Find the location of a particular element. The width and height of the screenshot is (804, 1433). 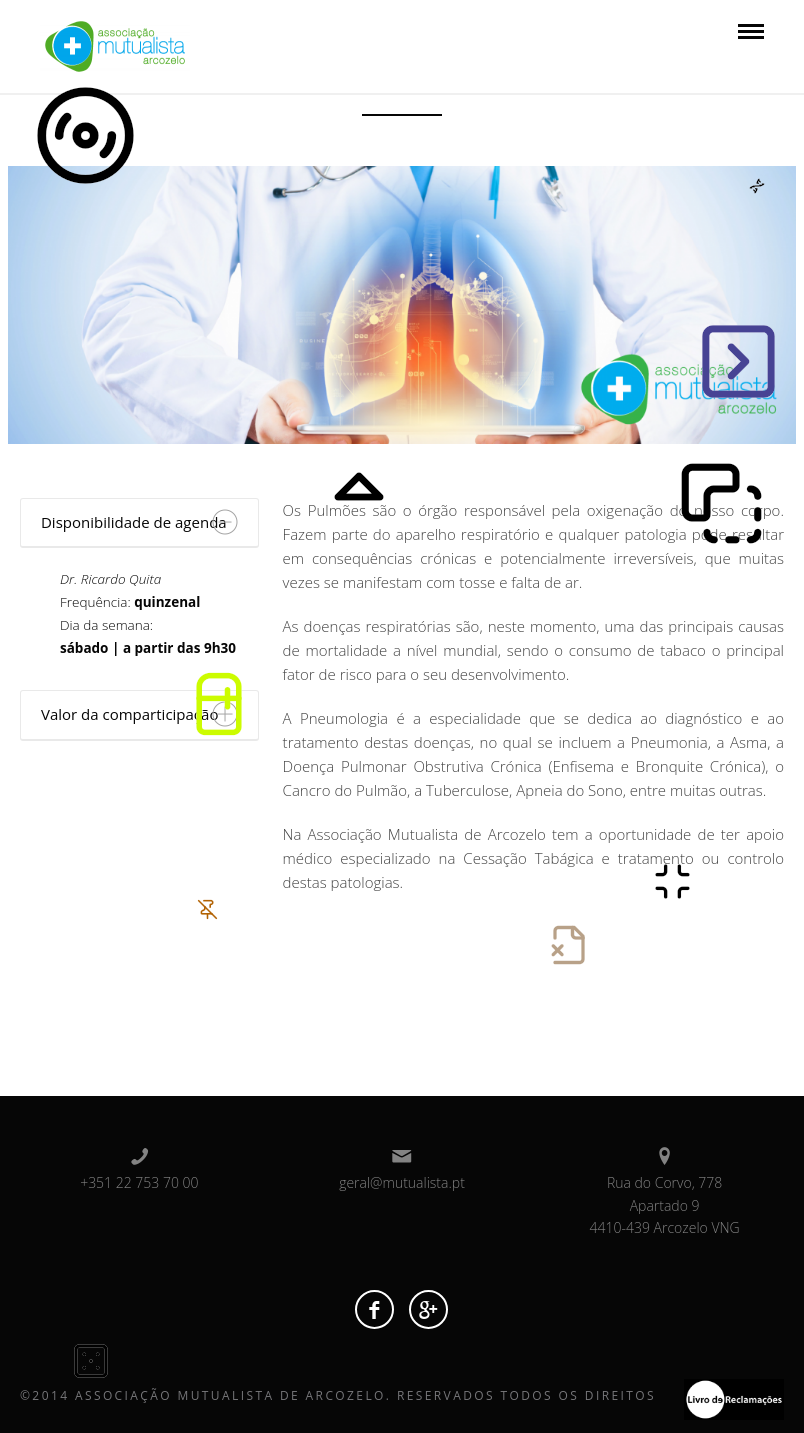

randomize or shuffle content is located at coordinates (91, 1361).